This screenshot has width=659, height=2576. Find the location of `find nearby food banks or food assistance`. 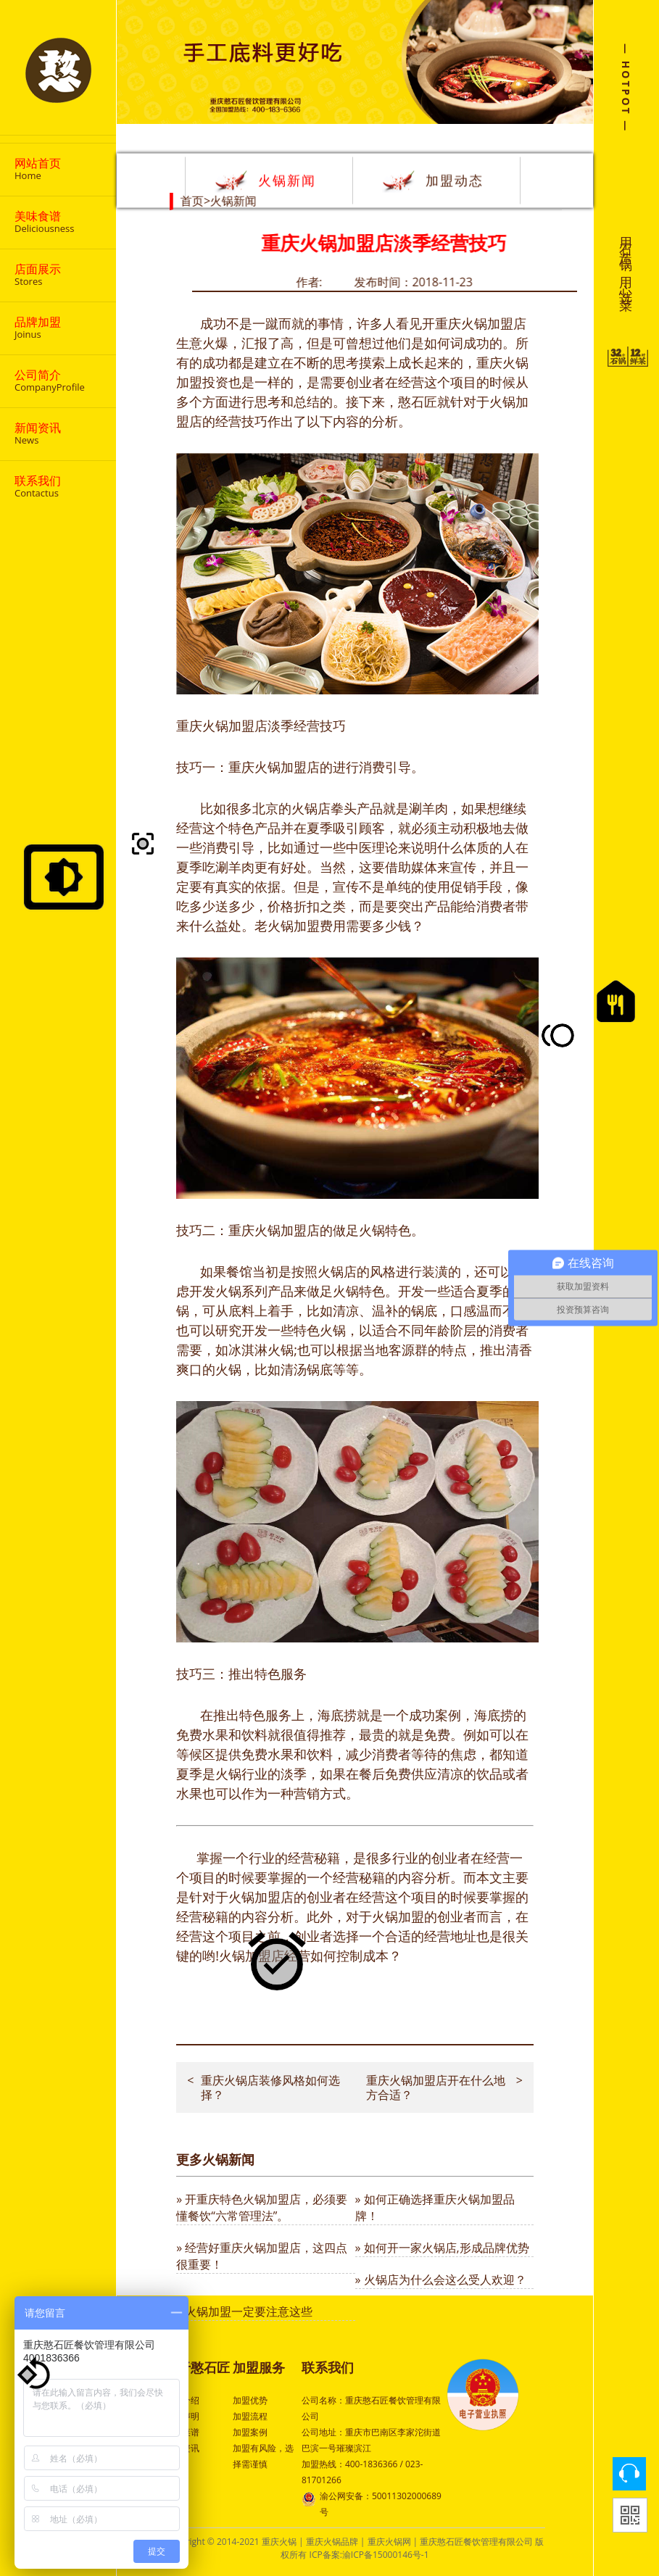

find nearby food banks or food assistance is located at coordinates (616, 1000).